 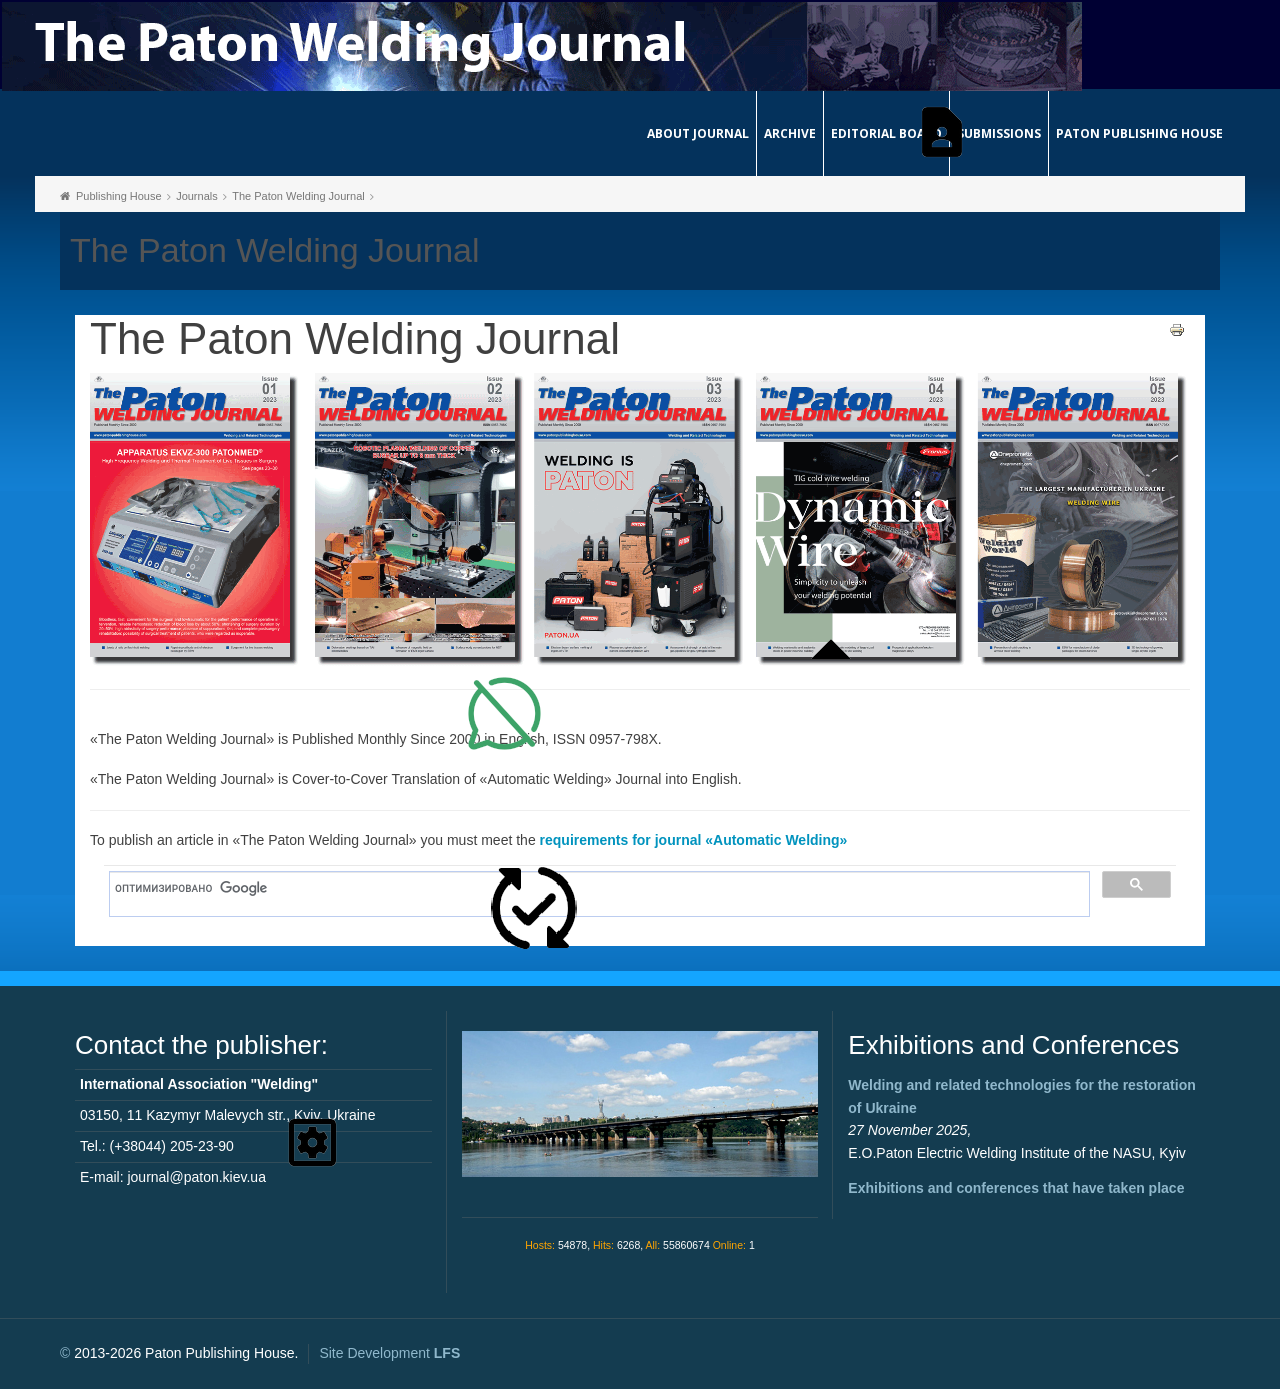 I want to click on view contact details, so click(x=942, y=132).